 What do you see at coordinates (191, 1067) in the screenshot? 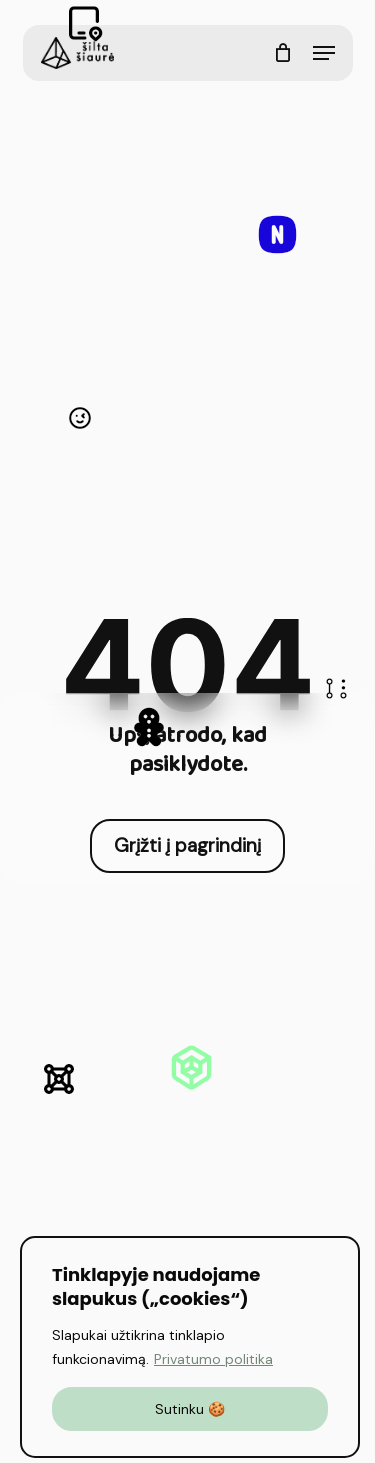
I see `view 3d model or object` at bounding box center [191, 1067].